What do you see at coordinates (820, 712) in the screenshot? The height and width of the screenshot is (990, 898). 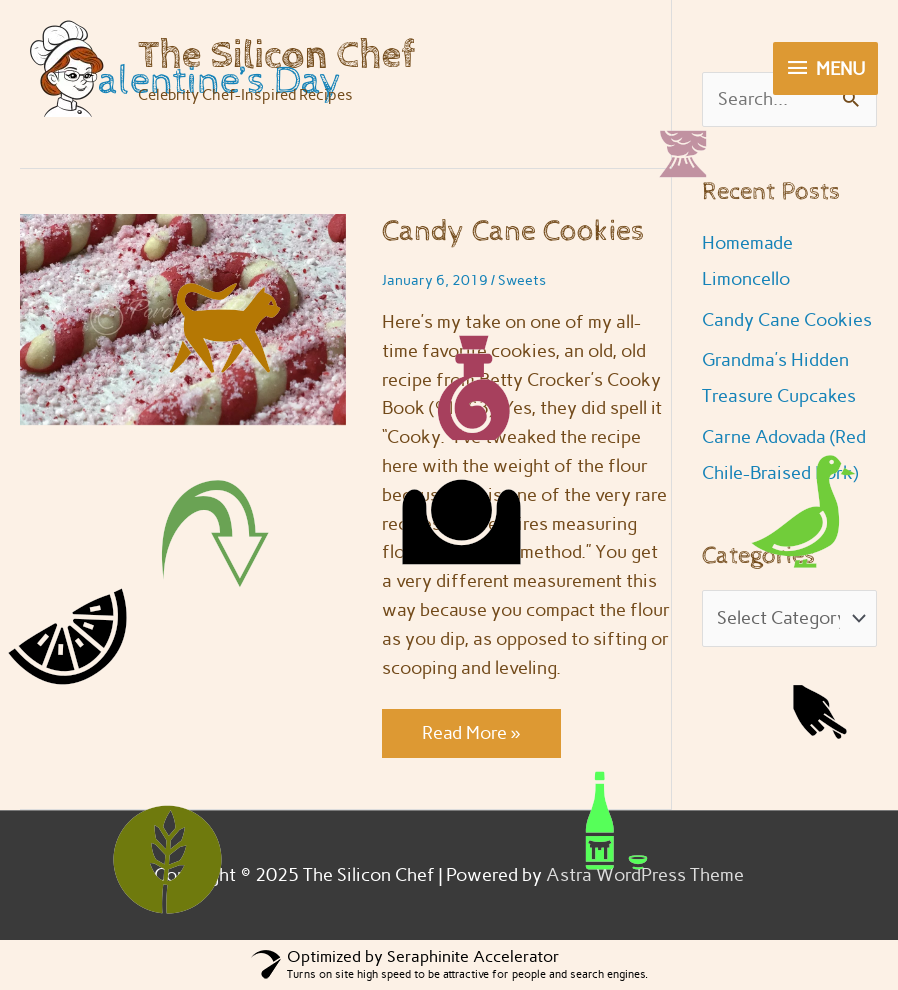 I see `indicates hoping for luck or a positive outcome` at bounding box center [820, 712].